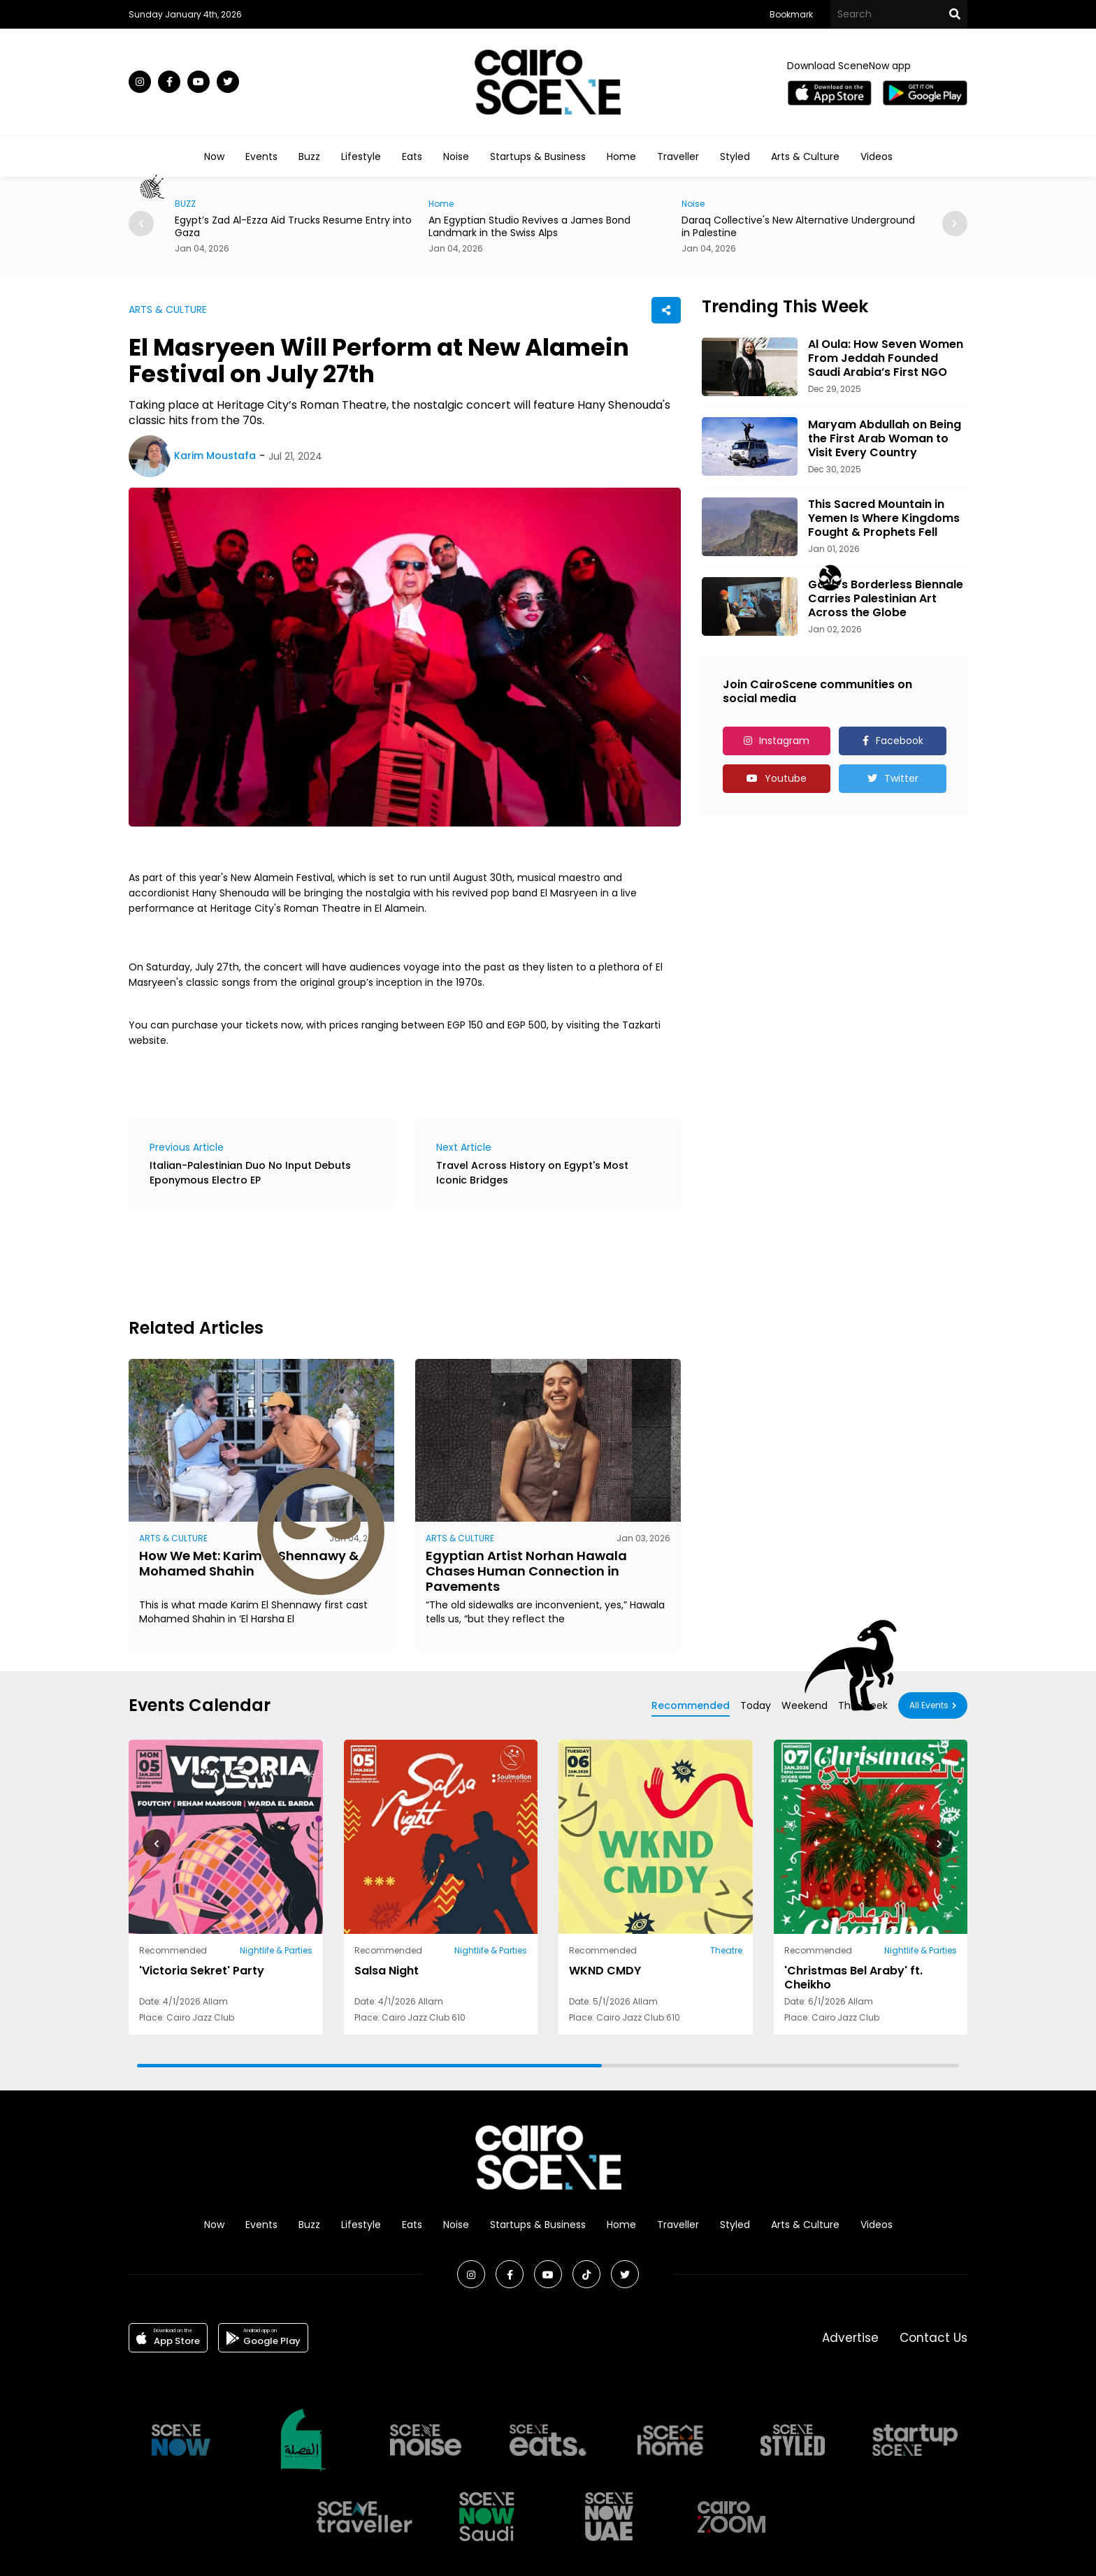 This screenshot has width=1096, height=2576. What do you see at coordinates (830, 578) in the screenshot?
I see `select a broken or damaged mask item` at bounding box center [830, 578].